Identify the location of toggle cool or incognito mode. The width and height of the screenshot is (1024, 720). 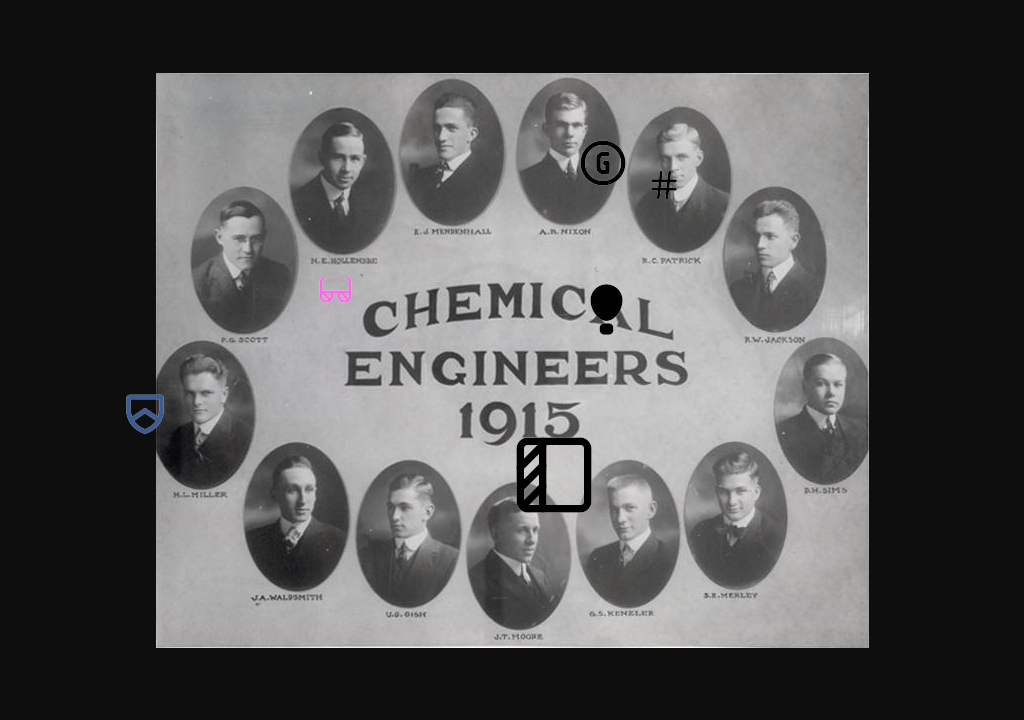
(335, 290).